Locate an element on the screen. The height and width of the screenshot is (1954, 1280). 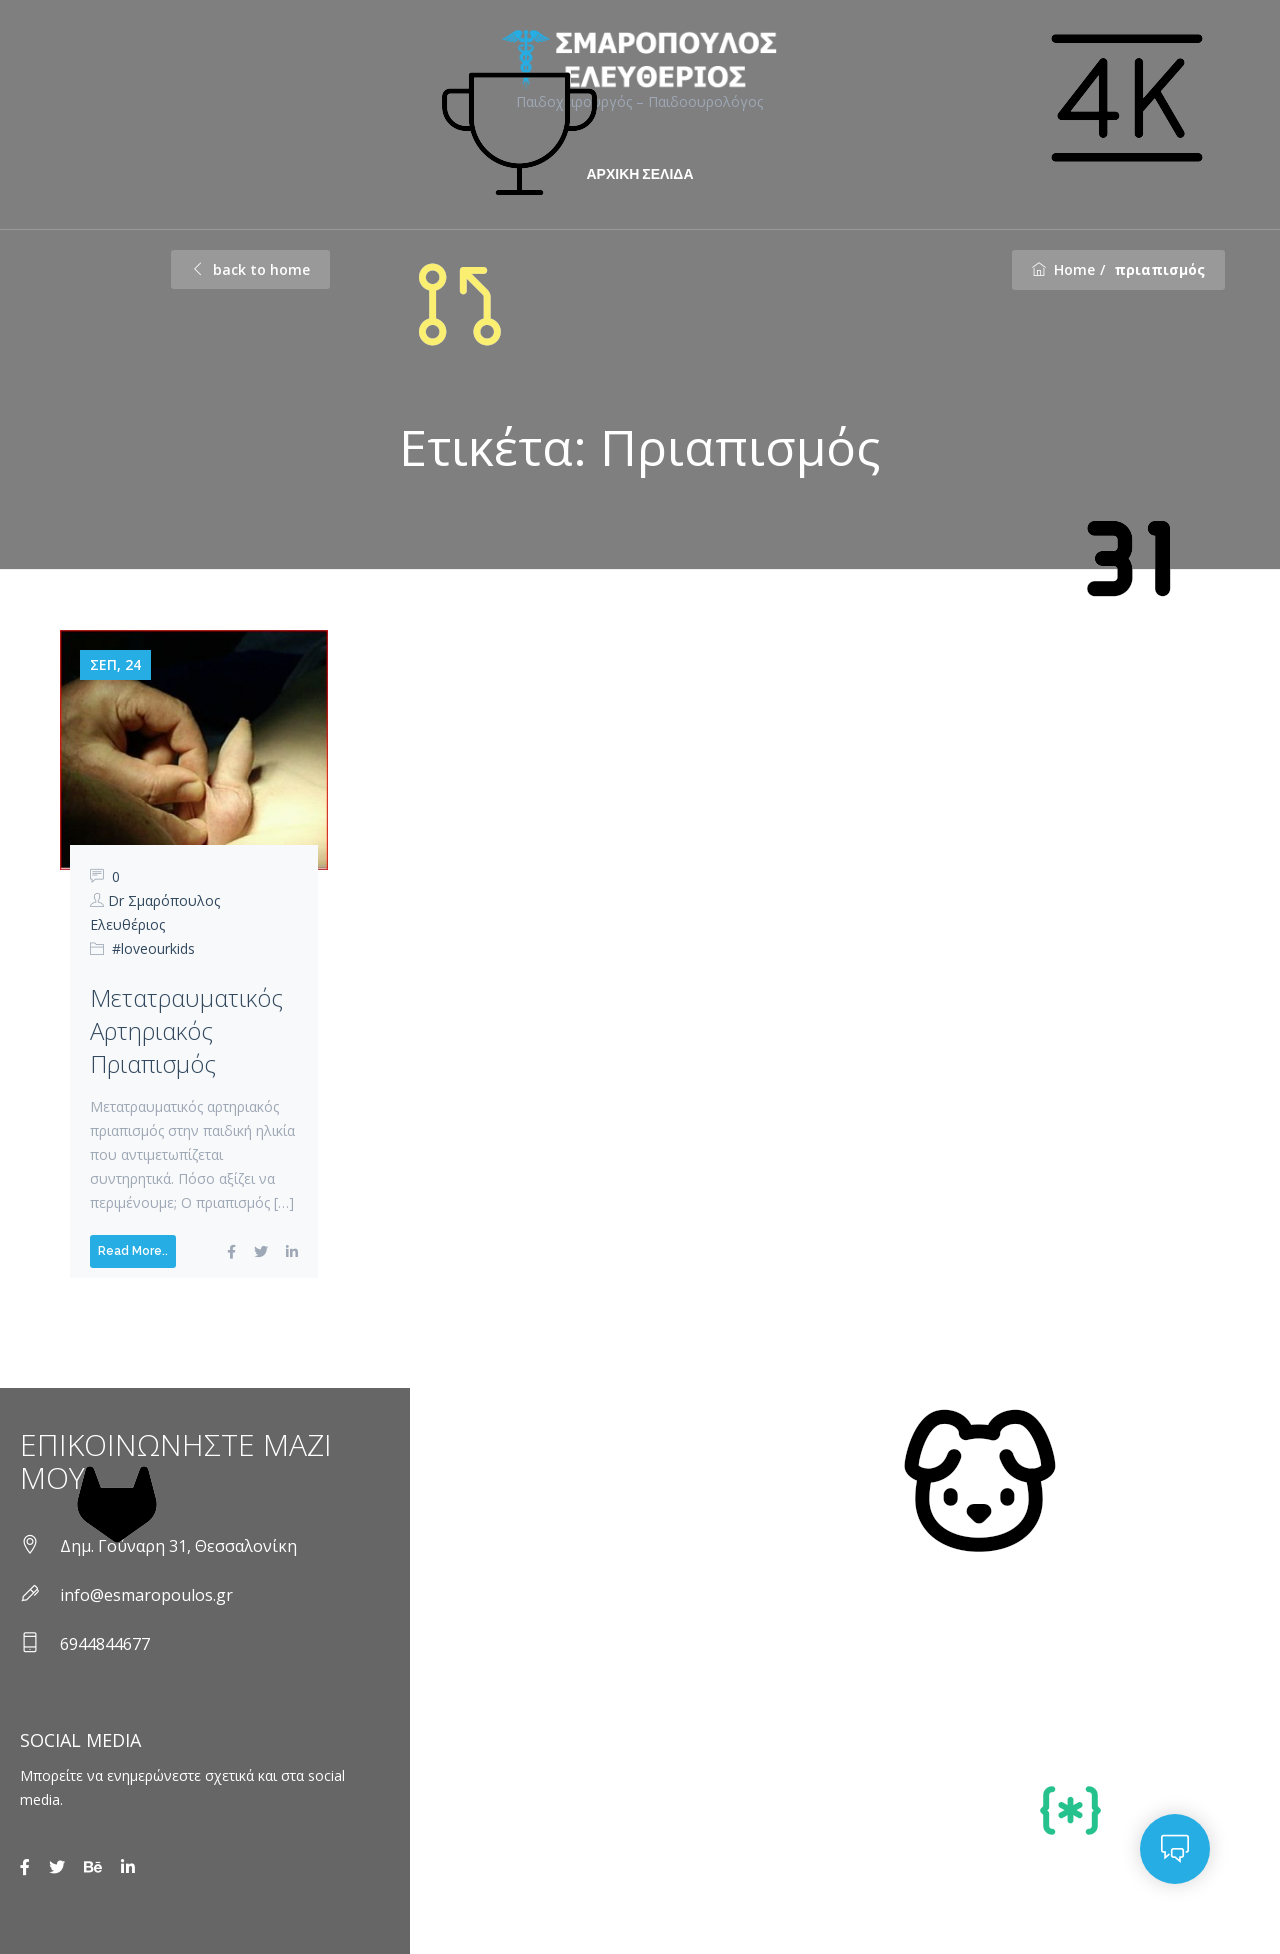
open gitlab repository is located at coordinates (117, 1503).